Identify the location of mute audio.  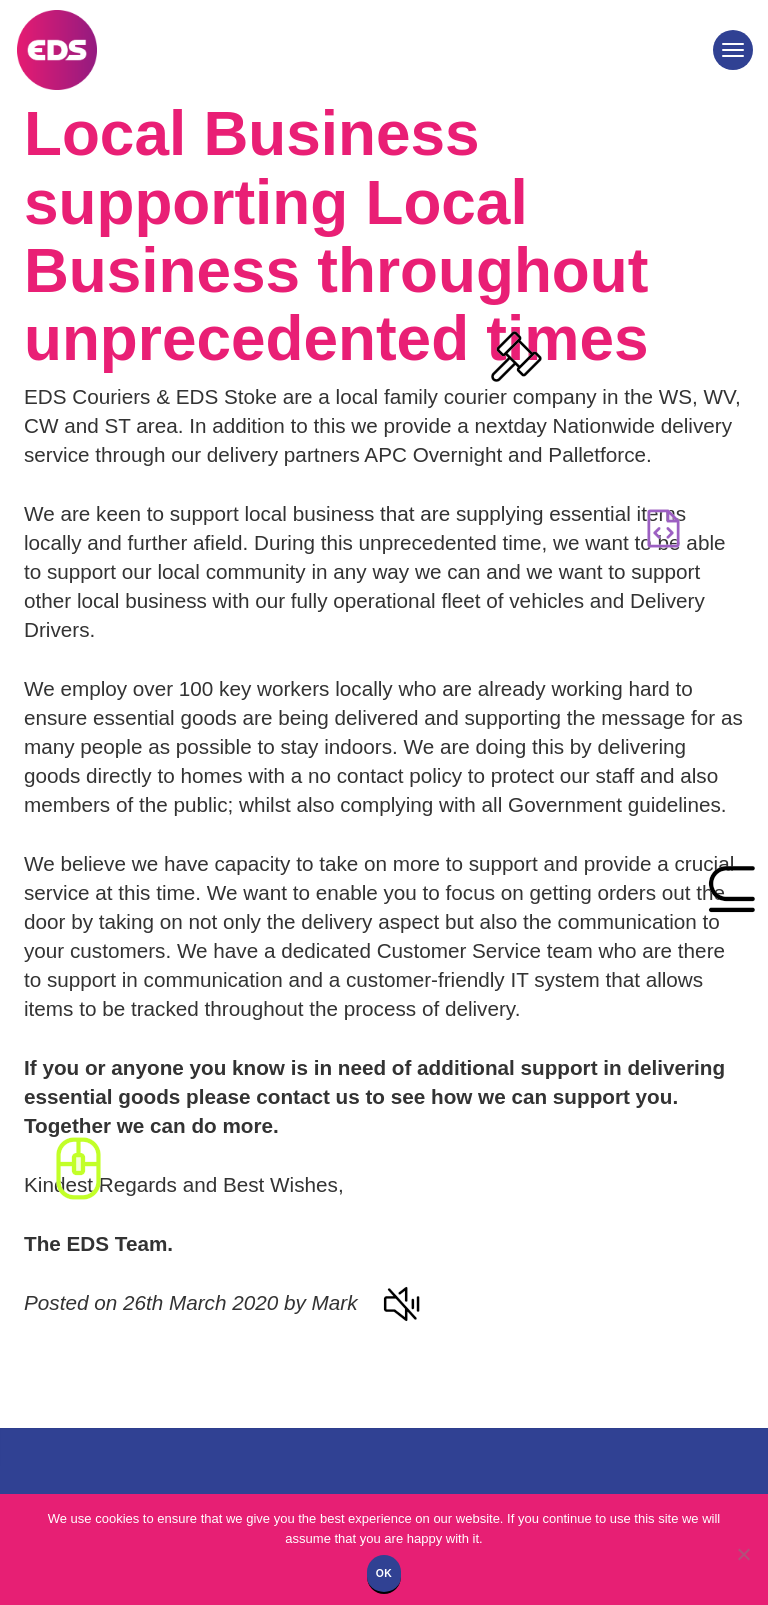
(401, 1304).